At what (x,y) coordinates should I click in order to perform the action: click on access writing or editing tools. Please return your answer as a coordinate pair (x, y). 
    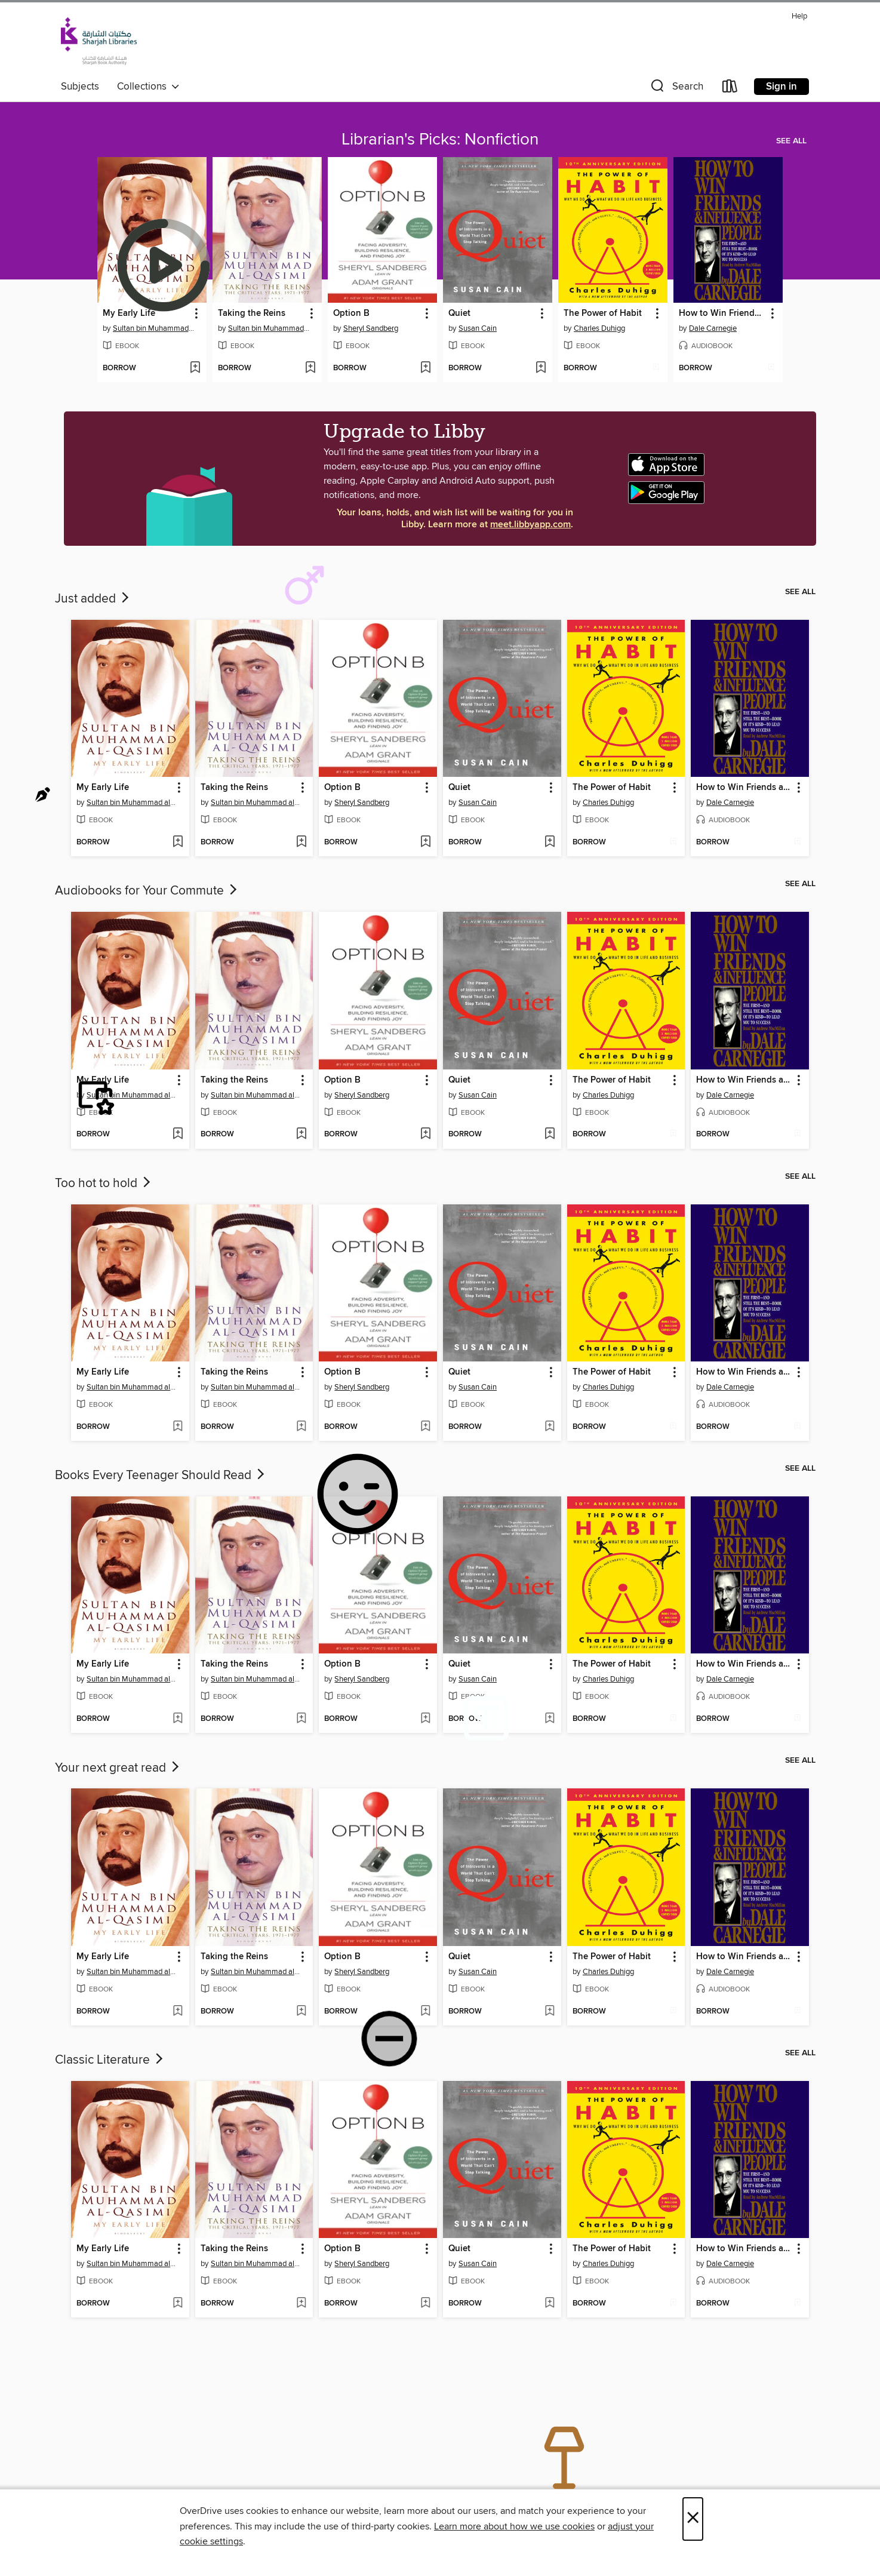
    Looking at the image, I should click on (42, 794).